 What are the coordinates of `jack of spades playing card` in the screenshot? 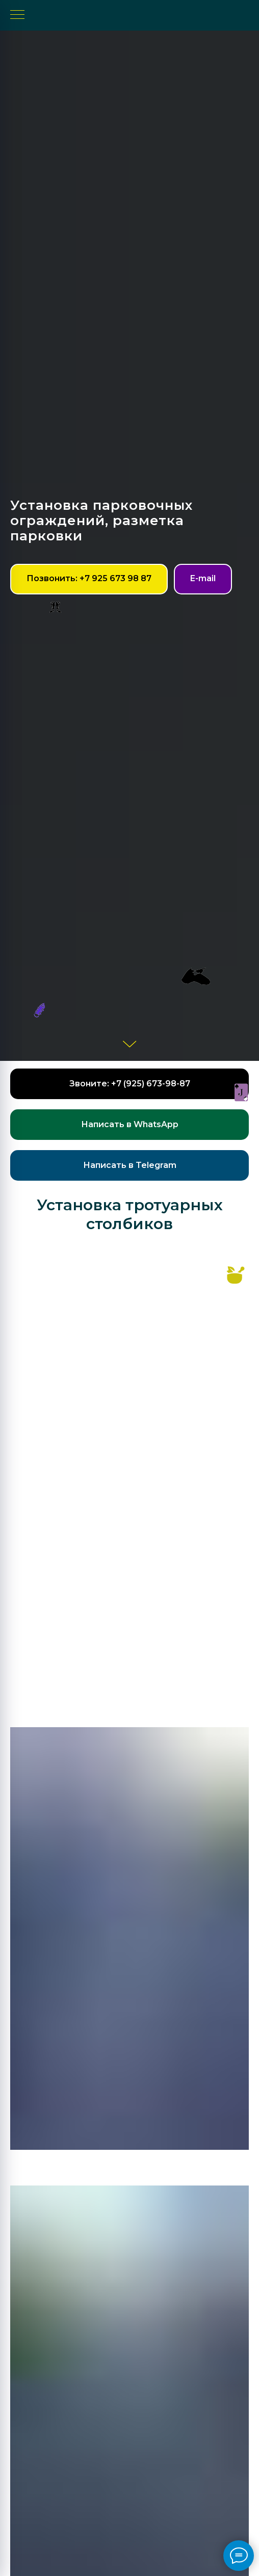 It's located at (241, 1092).